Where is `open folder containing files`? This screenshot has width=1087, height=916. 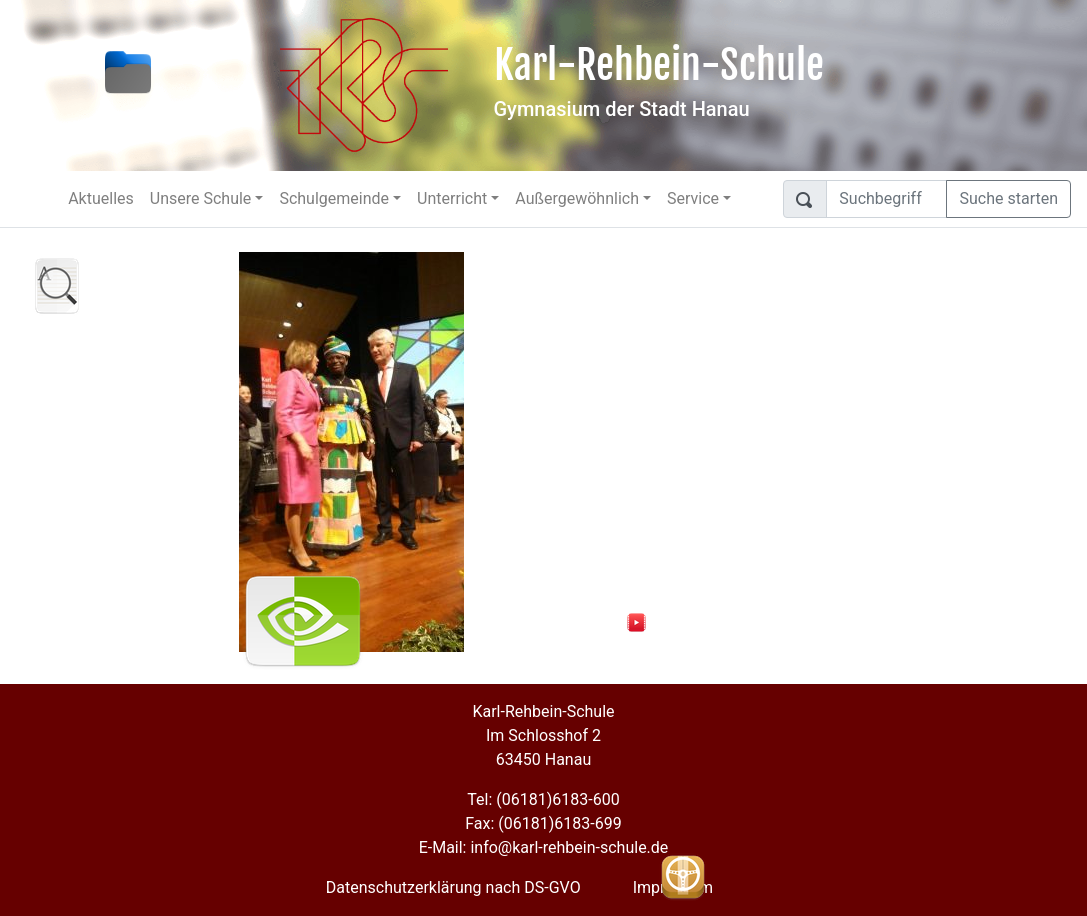 open folder containing files is located at coordinates (128, 72).